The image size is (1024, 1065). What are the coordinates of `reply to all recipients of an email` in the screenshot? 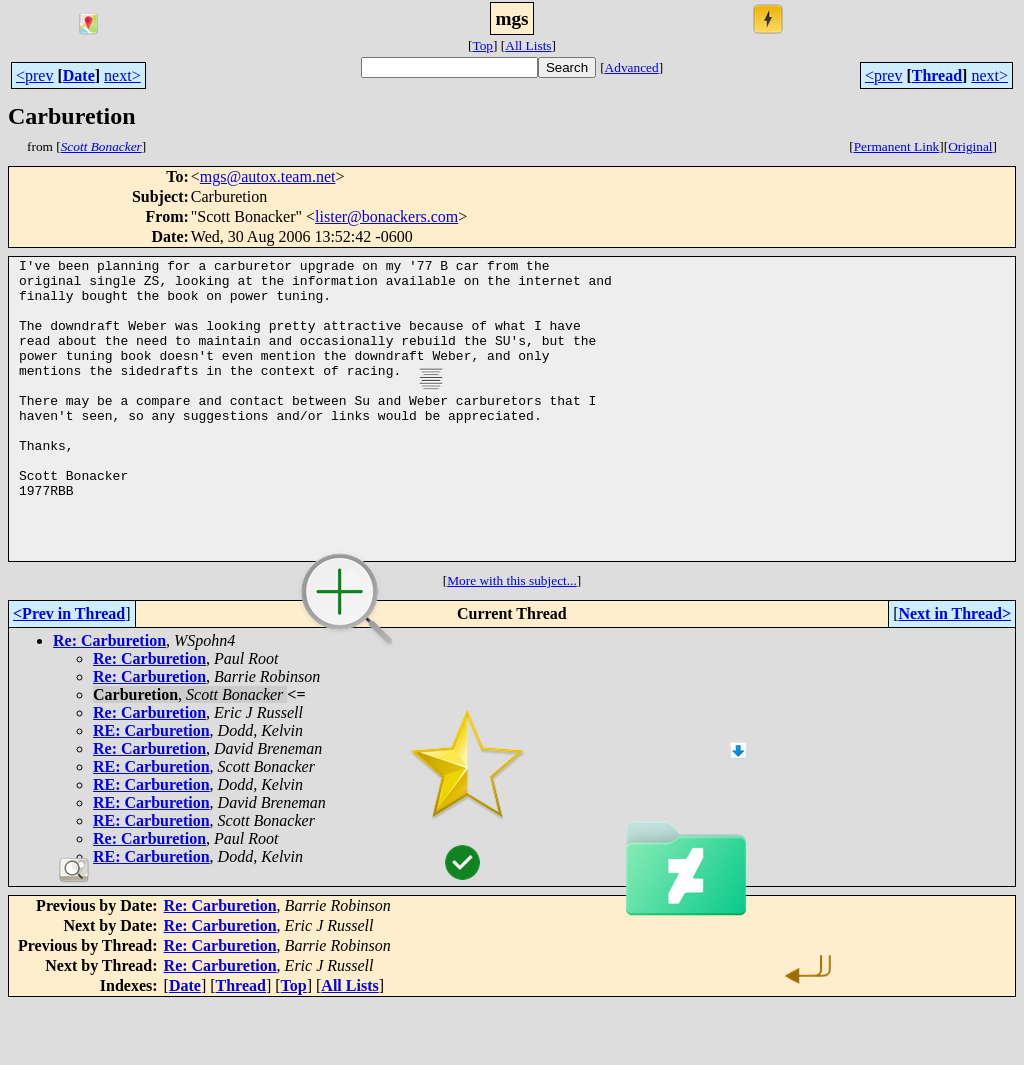 It's located at (807, 966).